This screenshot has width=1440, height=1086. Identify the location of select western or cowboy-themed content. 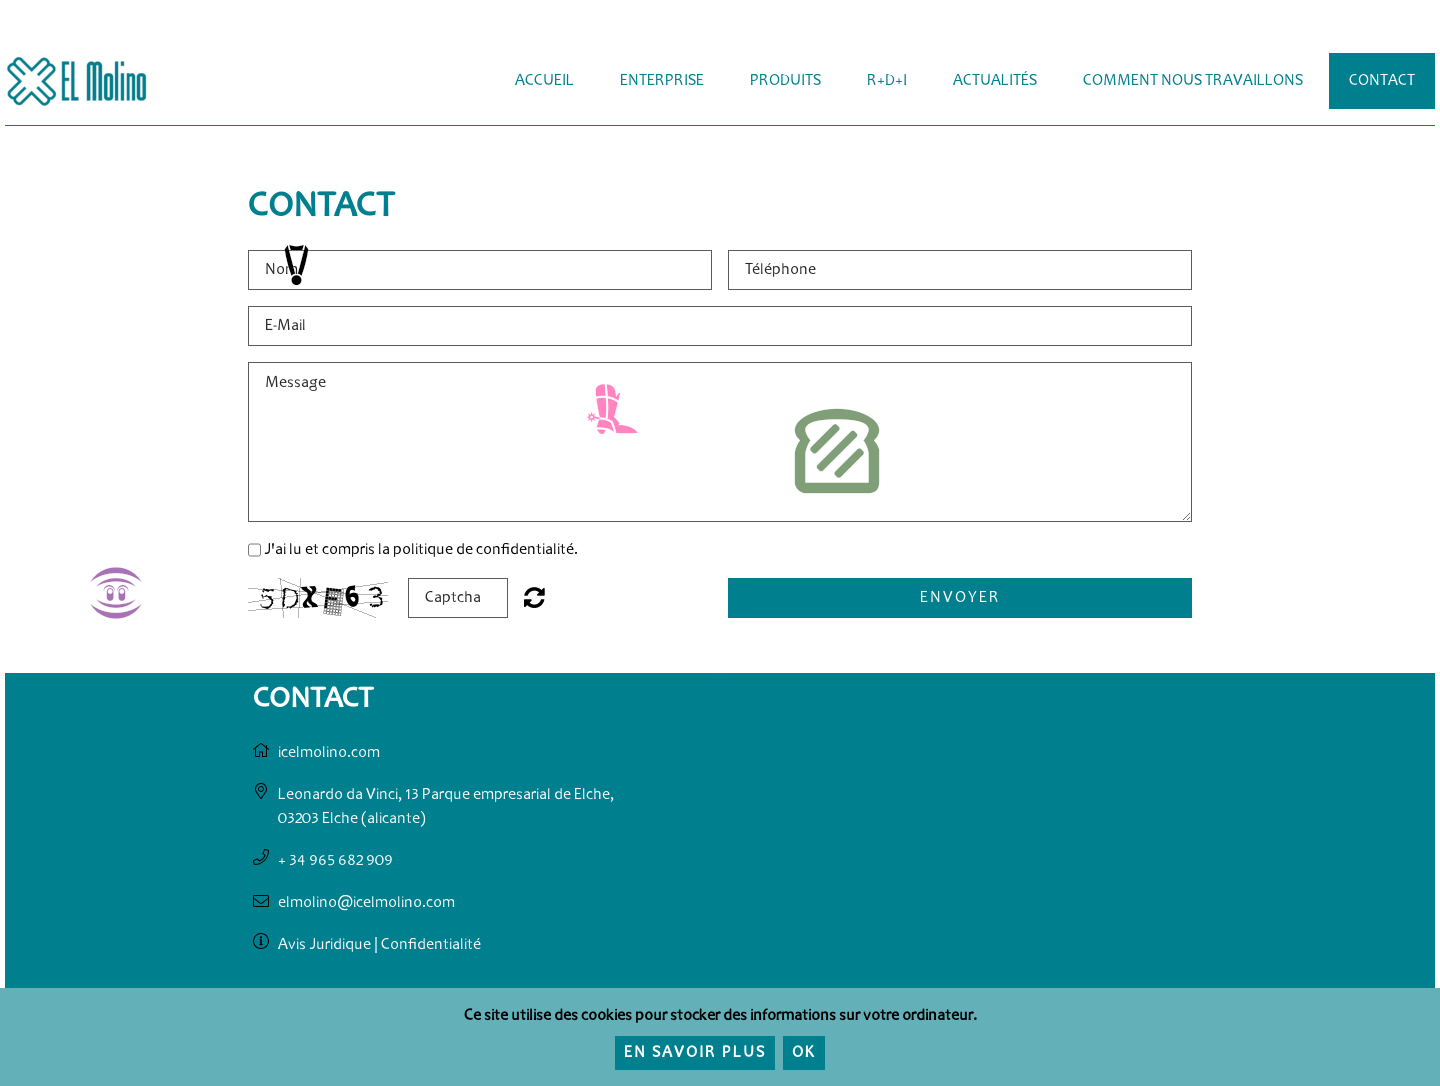
(612, 409).